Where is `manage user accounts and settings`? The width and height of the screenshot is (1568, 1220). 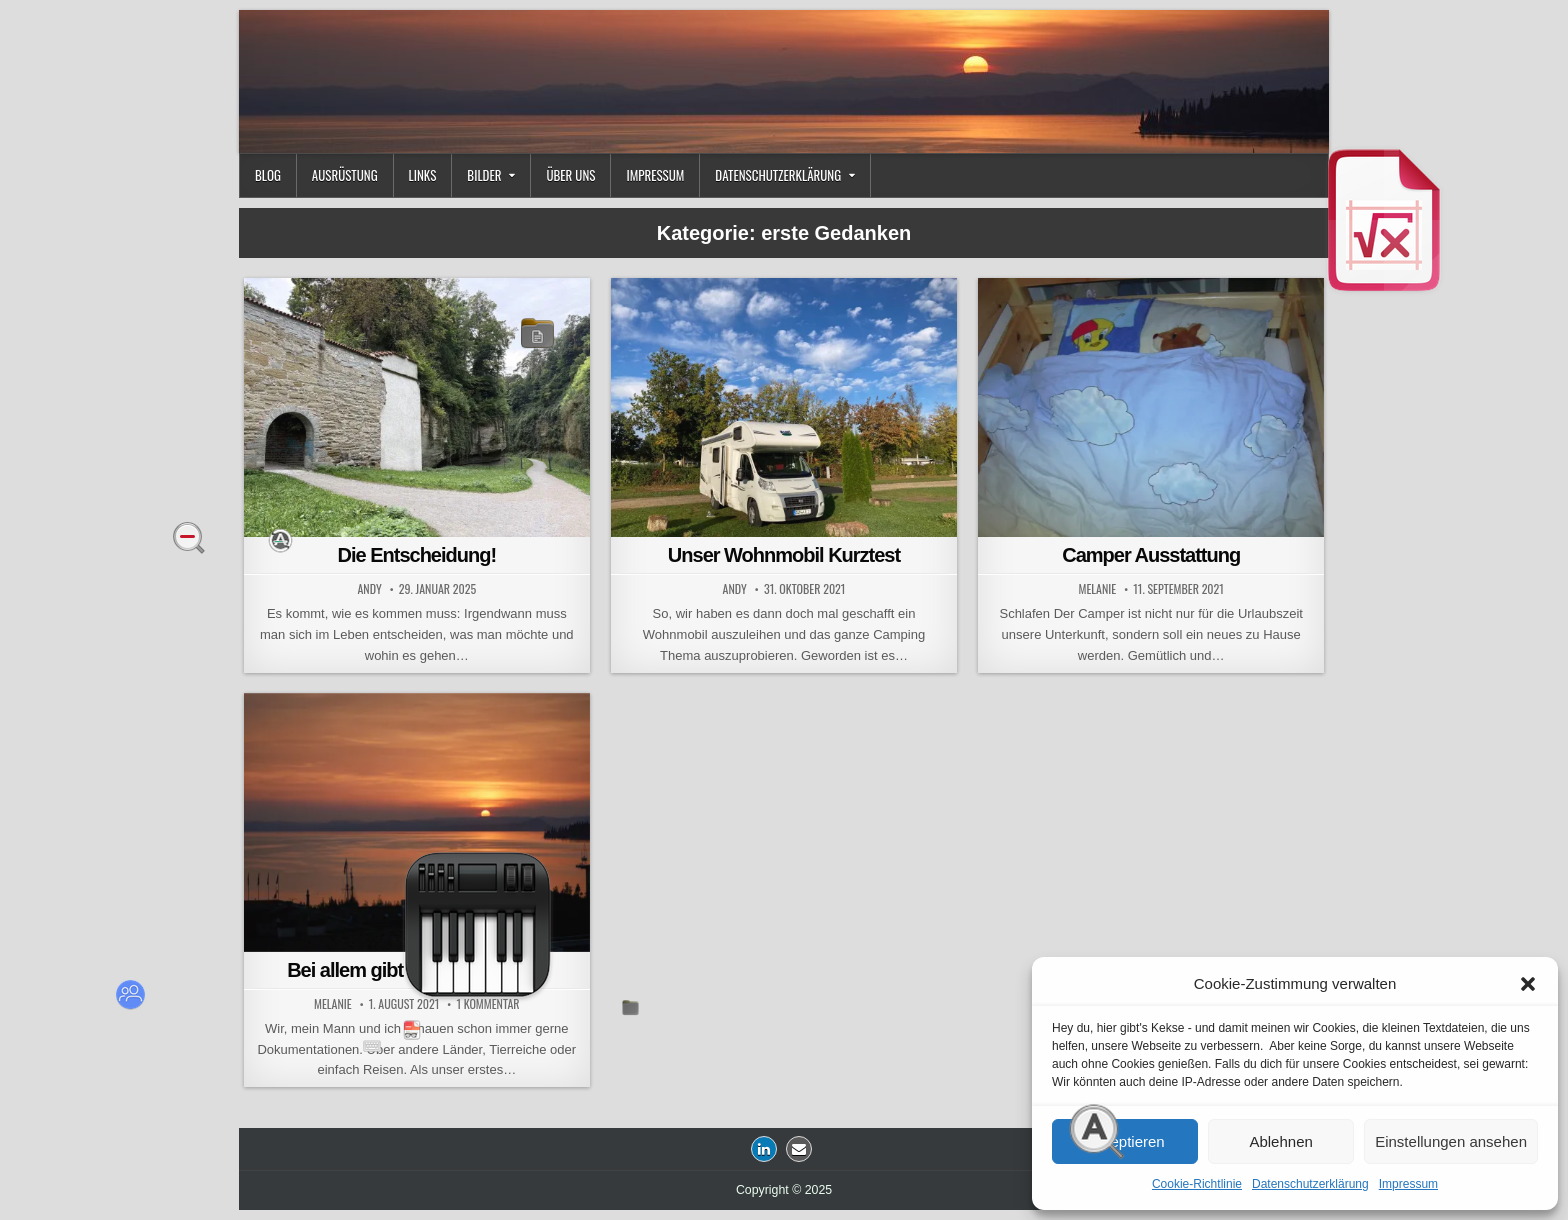 manage user accounts and settings is located at coordinates (130, 994).